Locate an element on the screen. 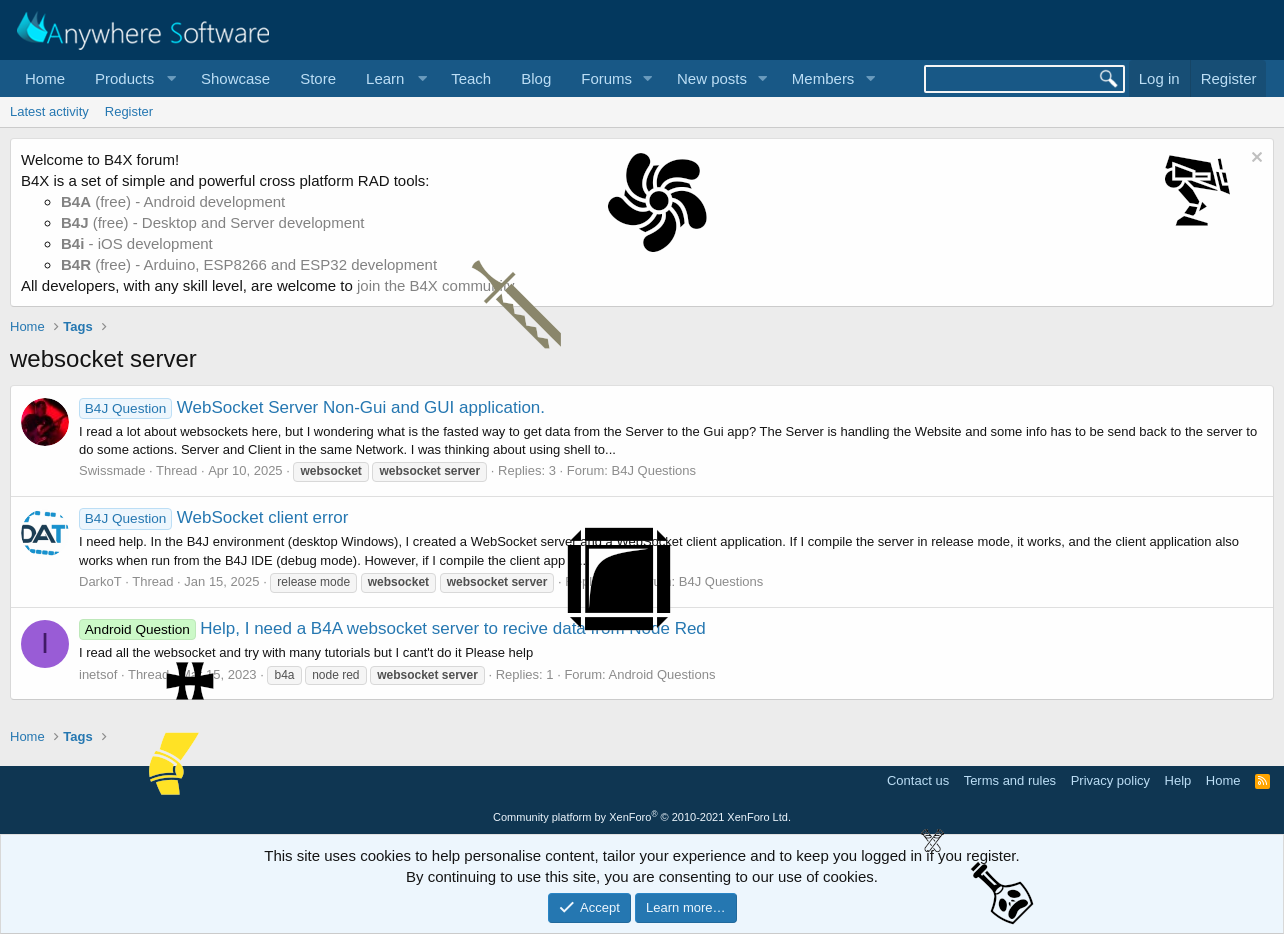  indicates a cursed or unholy location is located at coordinates (190, 681).